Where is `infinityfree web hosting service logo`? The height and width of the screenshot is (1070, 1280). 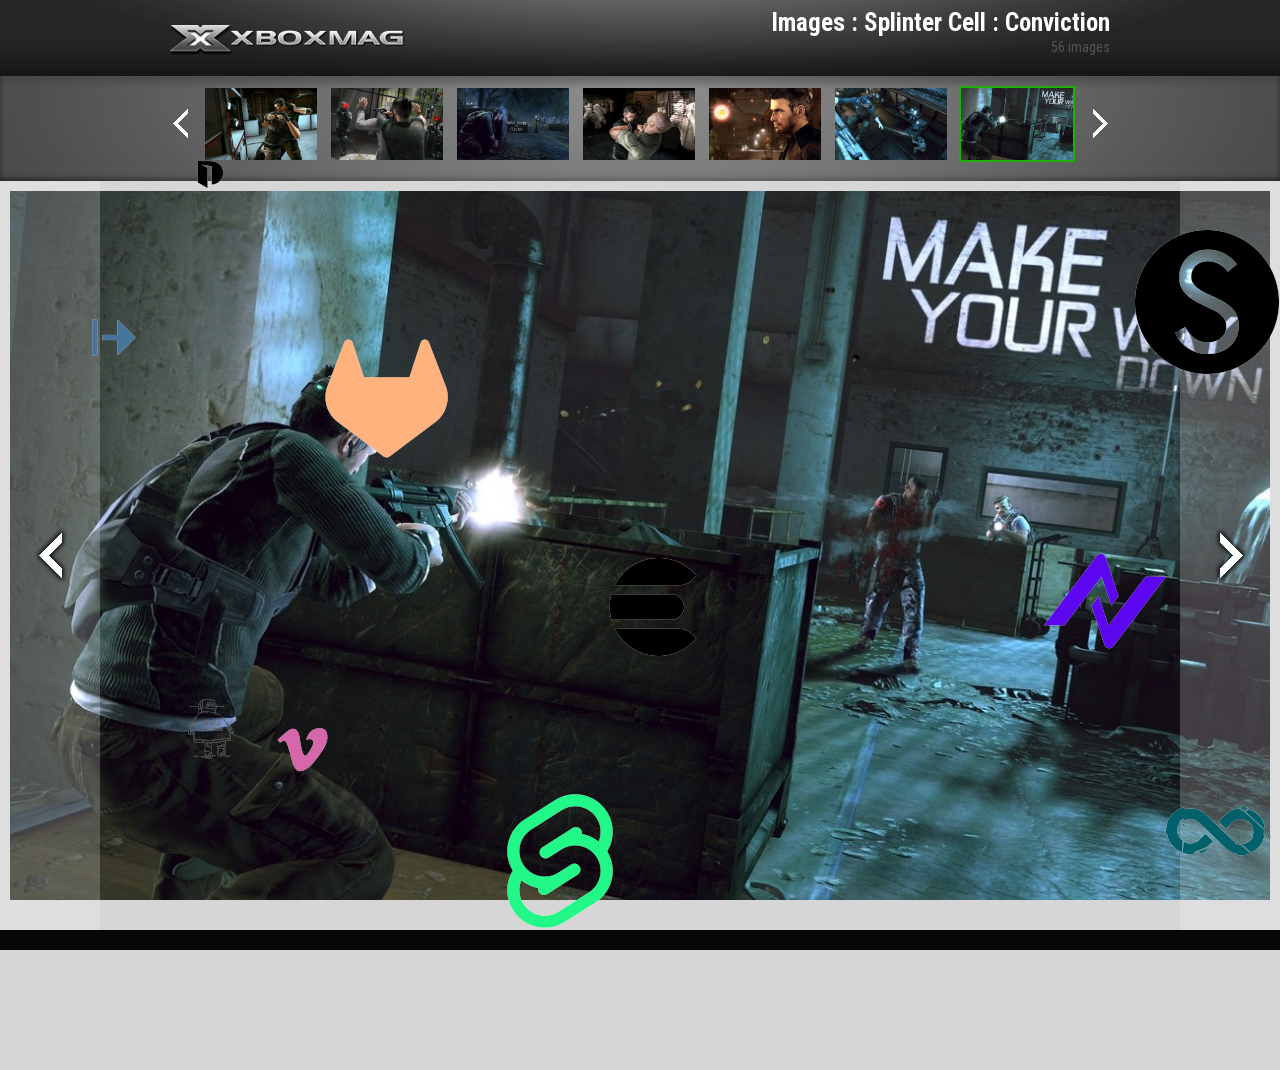 infinityfree web hosting service logo is located at coordinates (1218, 830).